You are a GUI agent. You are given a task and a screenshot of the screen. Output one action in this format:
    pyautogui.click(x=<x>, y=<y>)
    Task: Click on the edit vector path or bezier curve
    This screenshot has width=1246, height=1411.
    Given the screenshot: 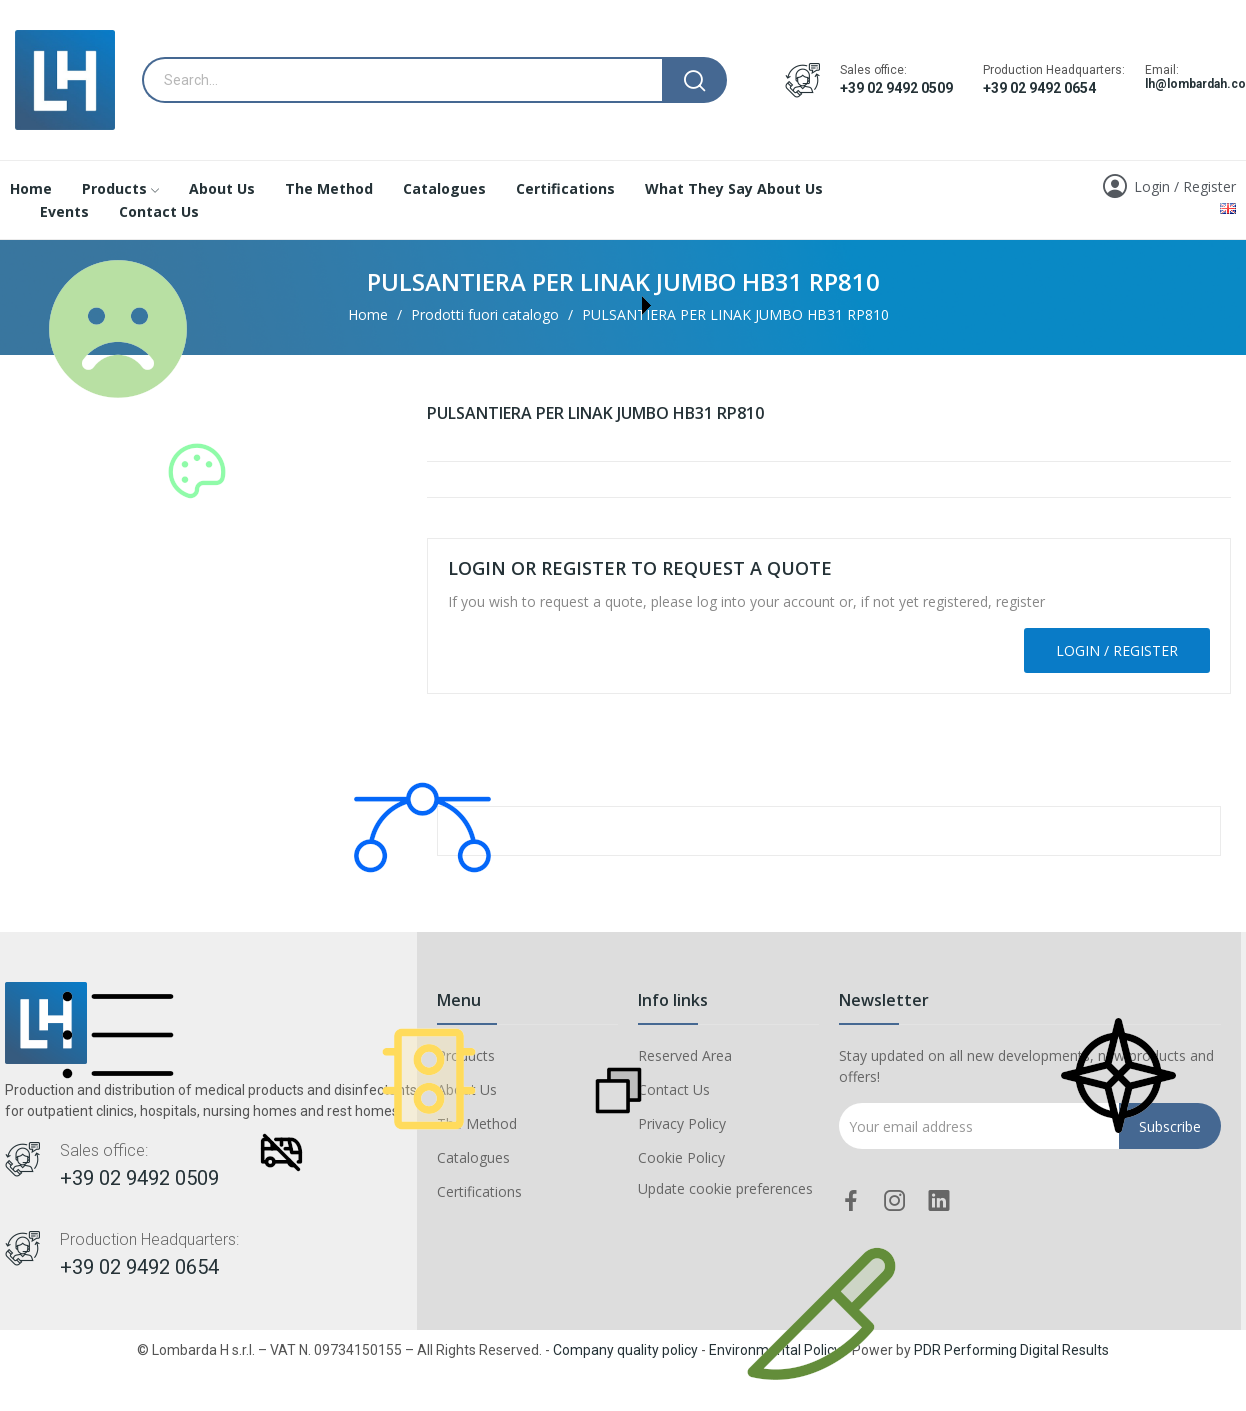 What is the action you would take?
    pyautogui.click(x=422, y=827)
    